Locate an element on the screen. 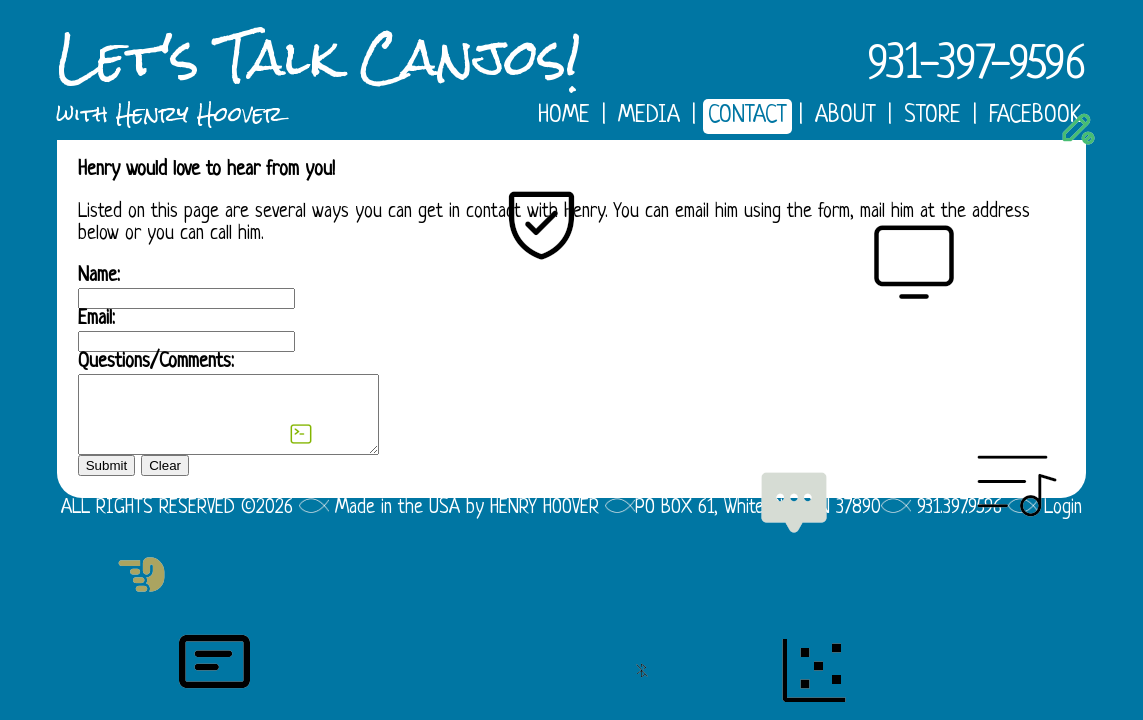 This screenshot has width=1143, height=720. view display settings is located at coordinates (914, 259).